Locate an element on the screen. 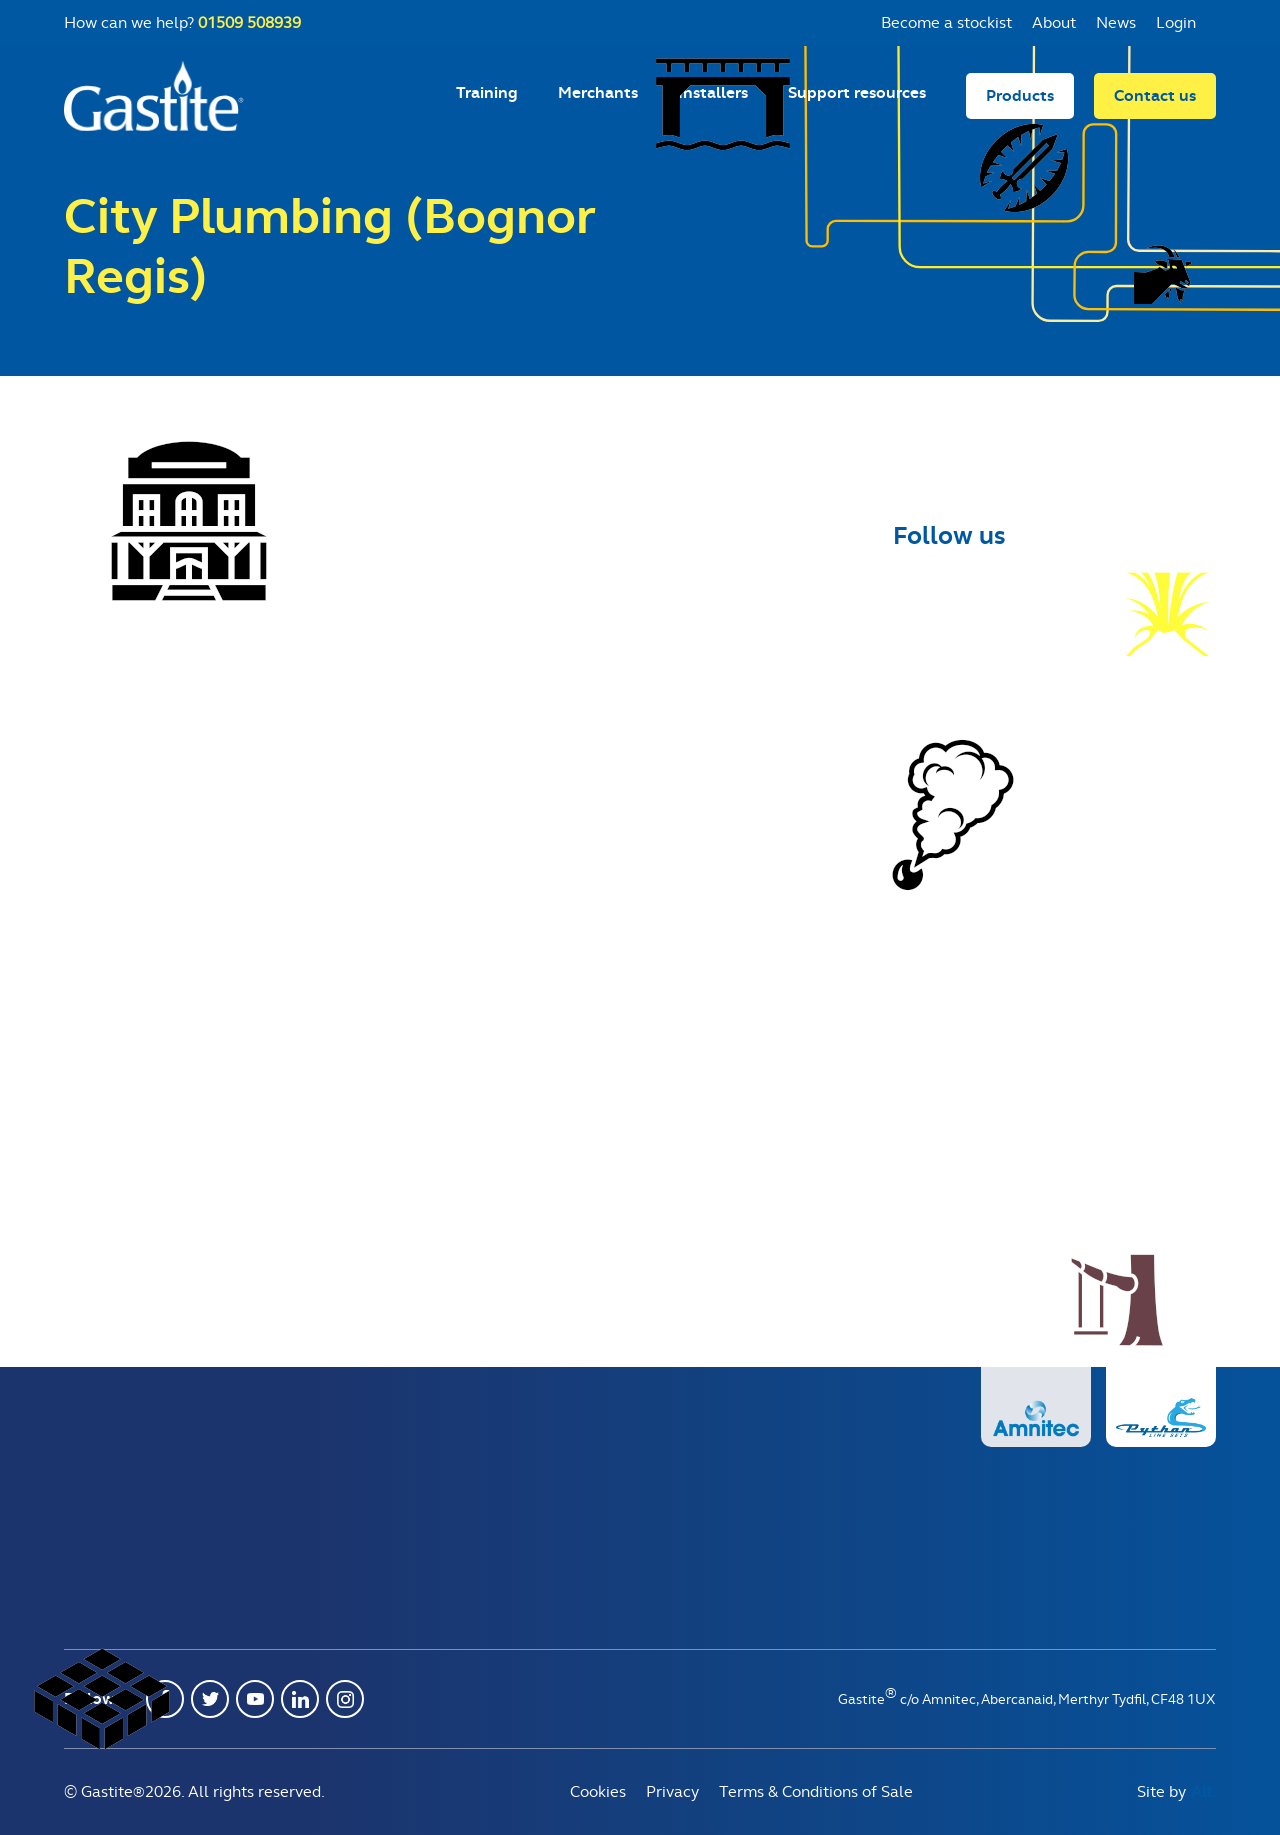 The width and height of the screenshot is (1280, 1835). select or place a platform tile is located at coordinates (102, 1699).